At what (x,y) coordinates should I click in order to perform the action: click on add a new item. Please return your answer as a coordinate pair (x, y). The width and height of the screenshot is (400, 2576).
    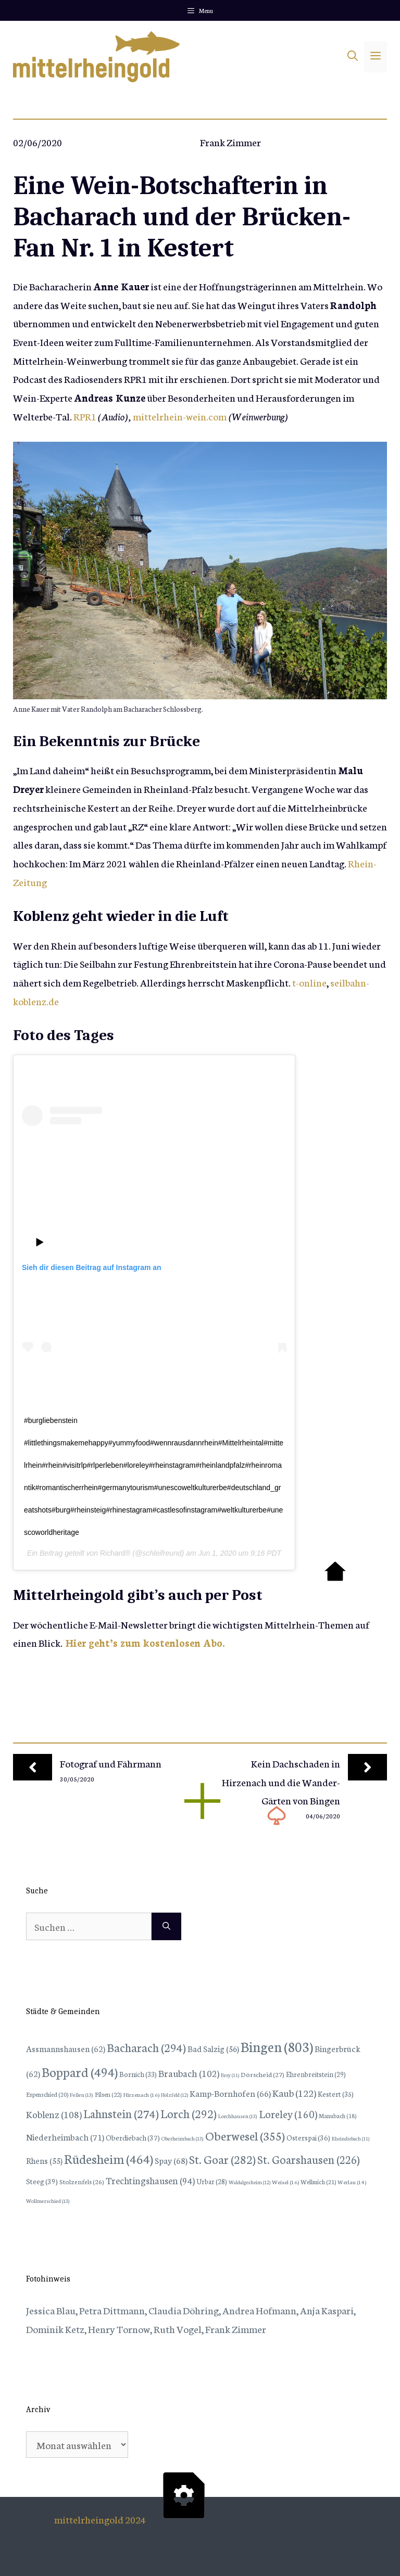
    Looking at the image, I should click on (202, 1801).